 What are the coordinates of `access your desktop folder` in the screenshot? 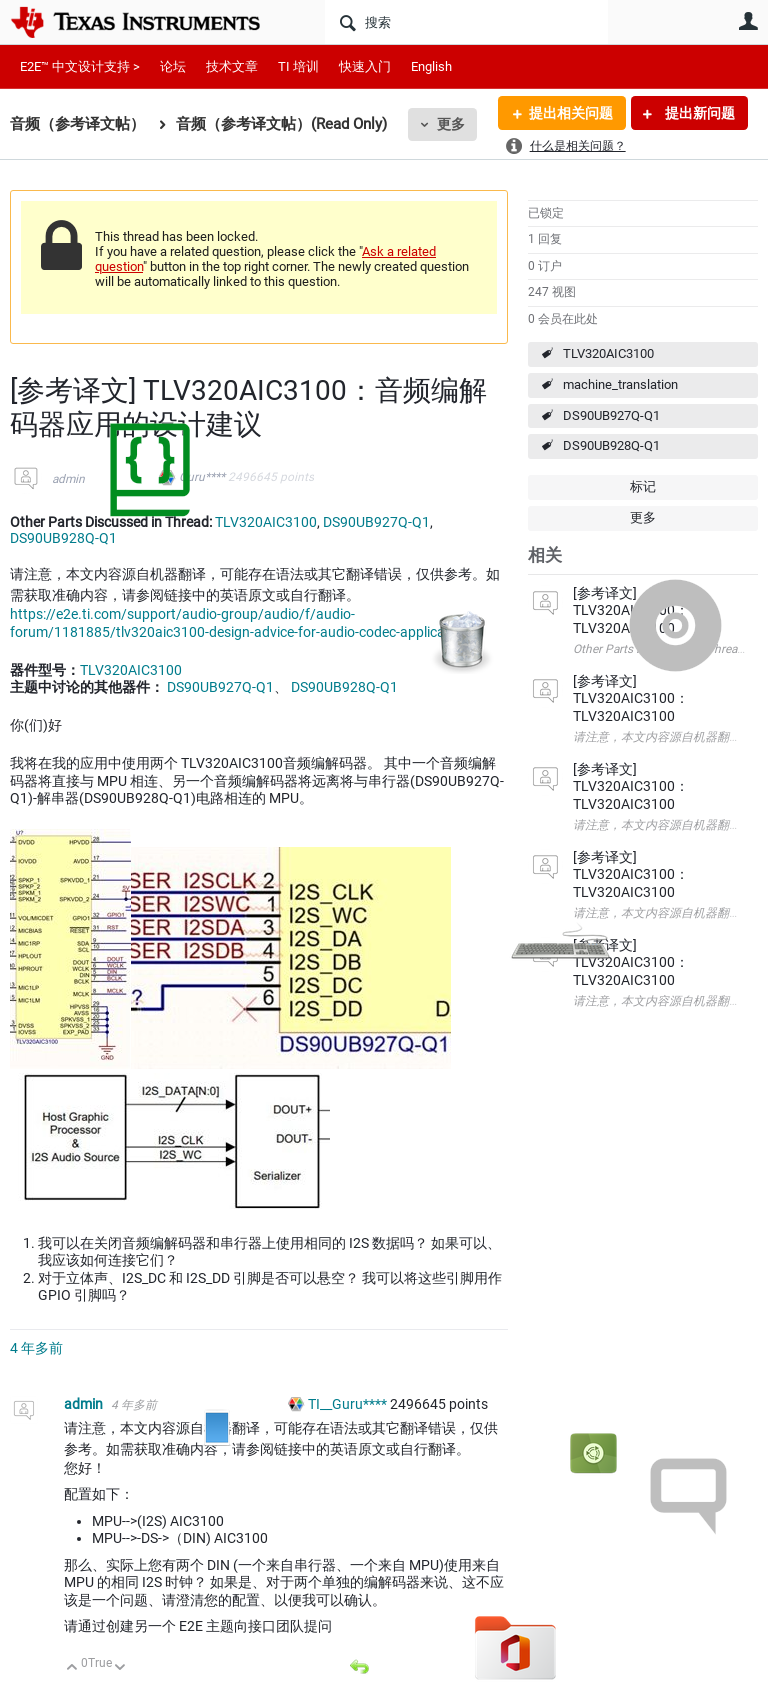 It's located at (593, 1451).